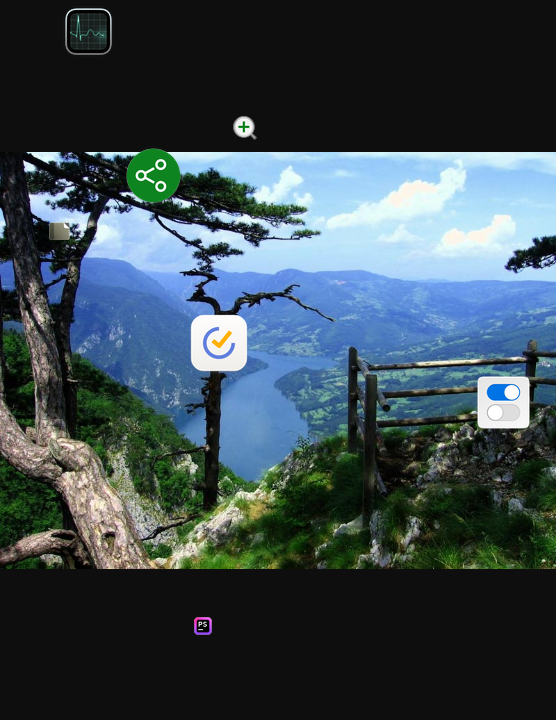  What do you see at coordinates (245, 128) in the screenshot?
I see `zoom to fit content in view` at bounding box center [245, 128].